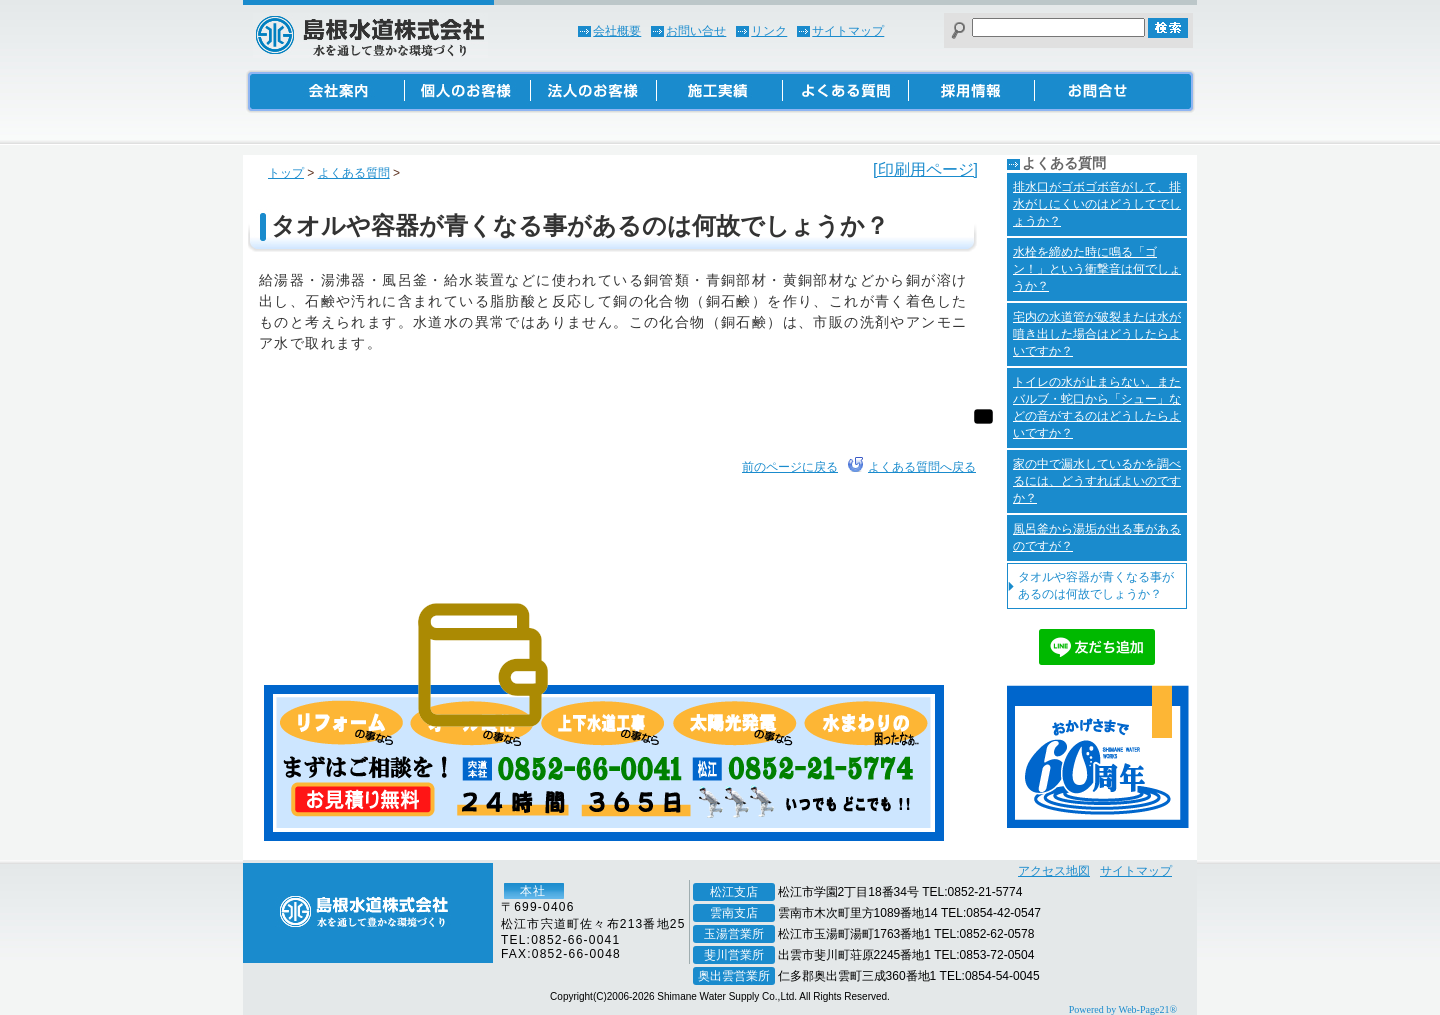 Image resolution: width=1440 pixels, height=1015 pixels. I want to click on access your digital wallet, so click(480, 665).